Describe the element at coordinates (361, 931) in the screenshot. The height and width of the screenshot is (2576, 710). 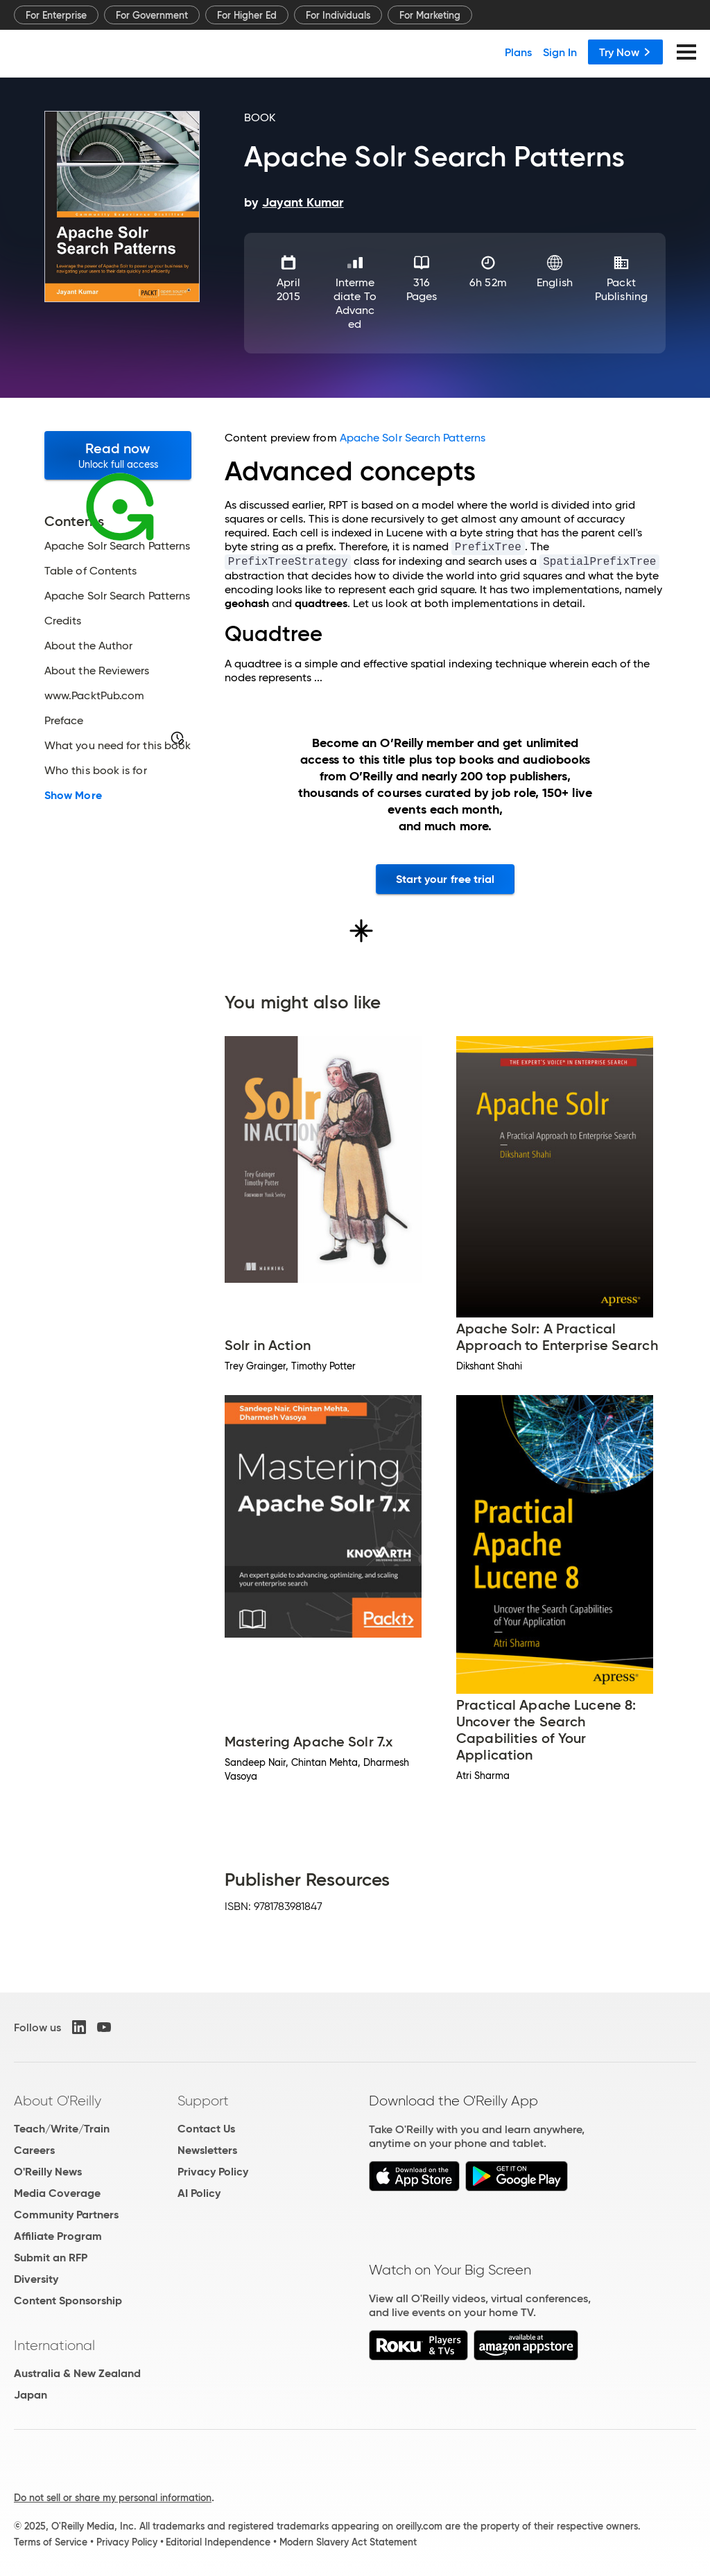
I see `set or view your north star goal` at that location.